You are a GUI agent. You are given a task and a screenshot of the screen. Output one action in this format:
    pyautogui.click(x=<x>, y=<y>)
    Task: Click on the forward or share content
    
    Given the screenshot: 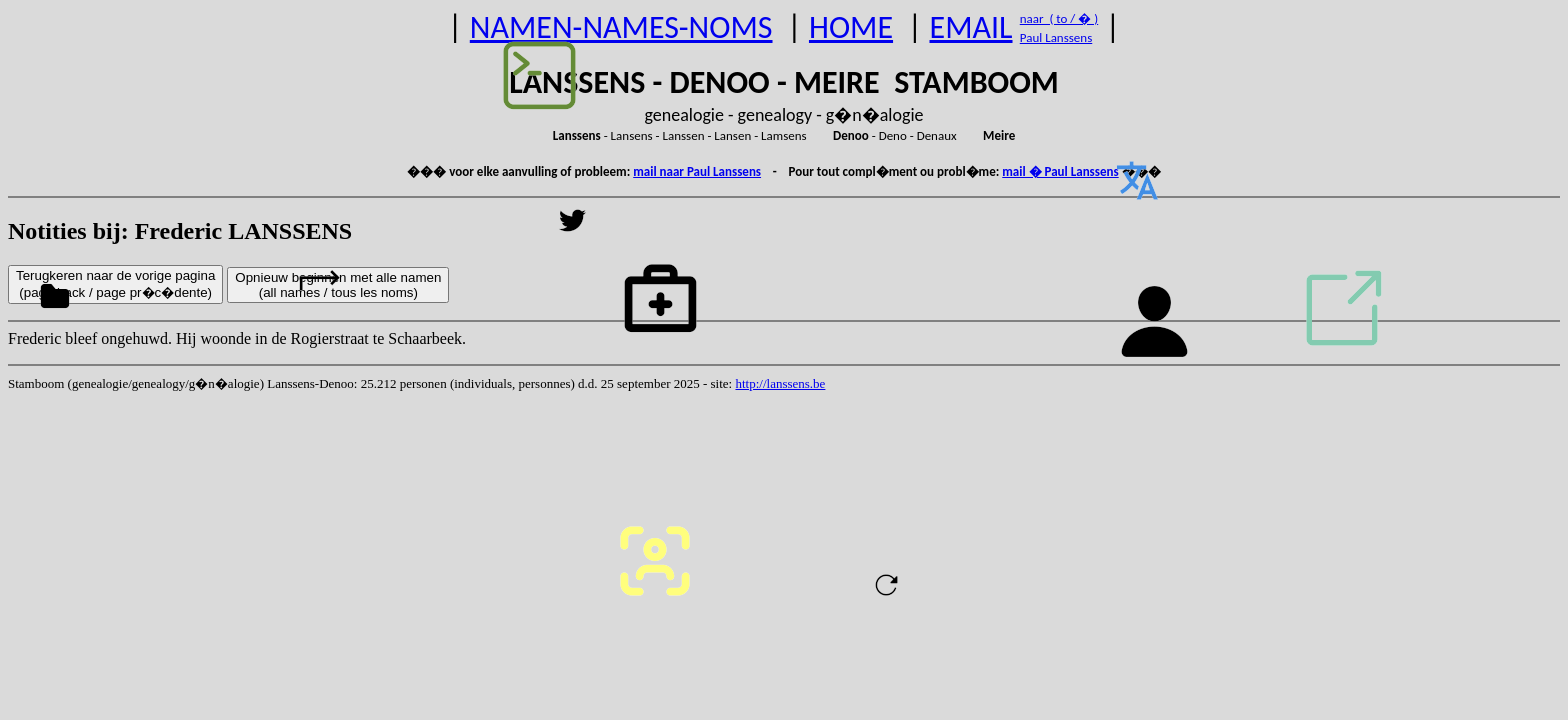 What is the action you would take?
    pyautogui.click(x=319, y=280)
    